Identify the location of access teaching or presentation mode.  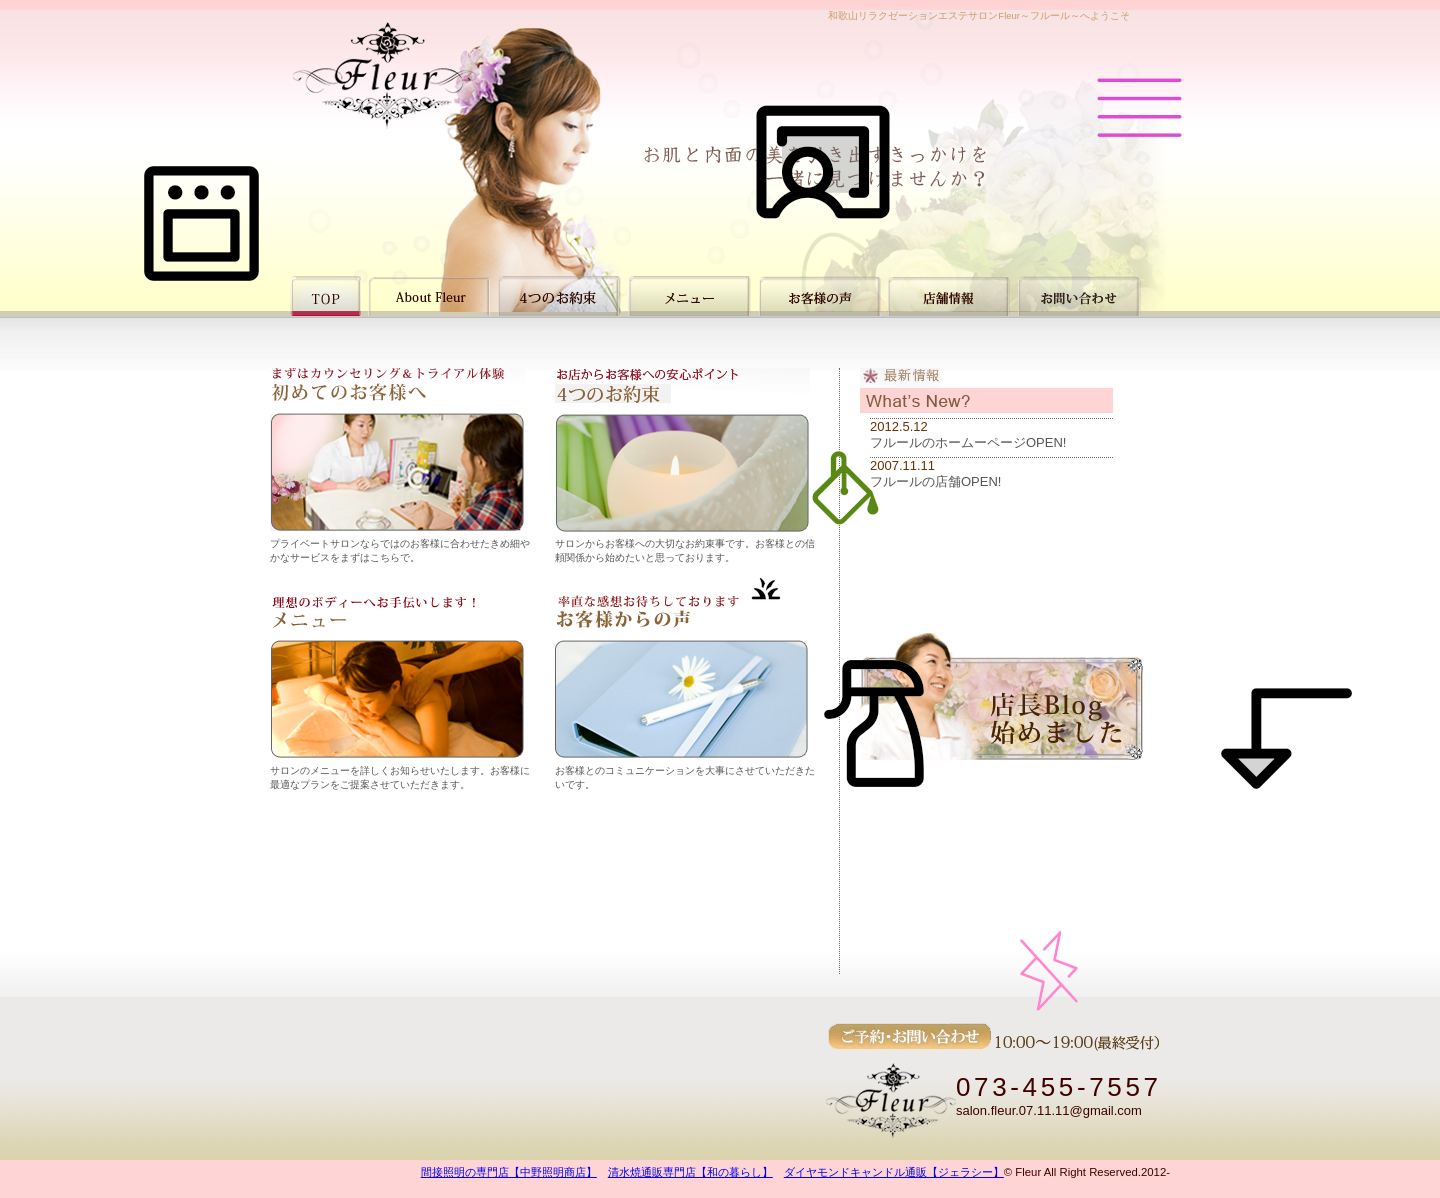
(823, 162).